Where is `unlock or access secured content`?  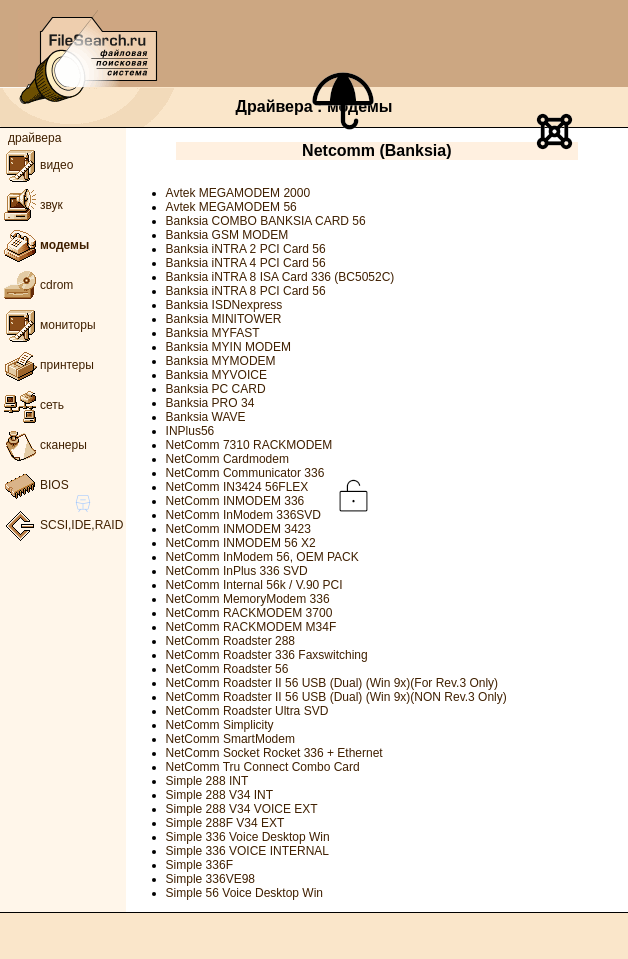
unlock or access secured content is located at coordinates (353, 497).